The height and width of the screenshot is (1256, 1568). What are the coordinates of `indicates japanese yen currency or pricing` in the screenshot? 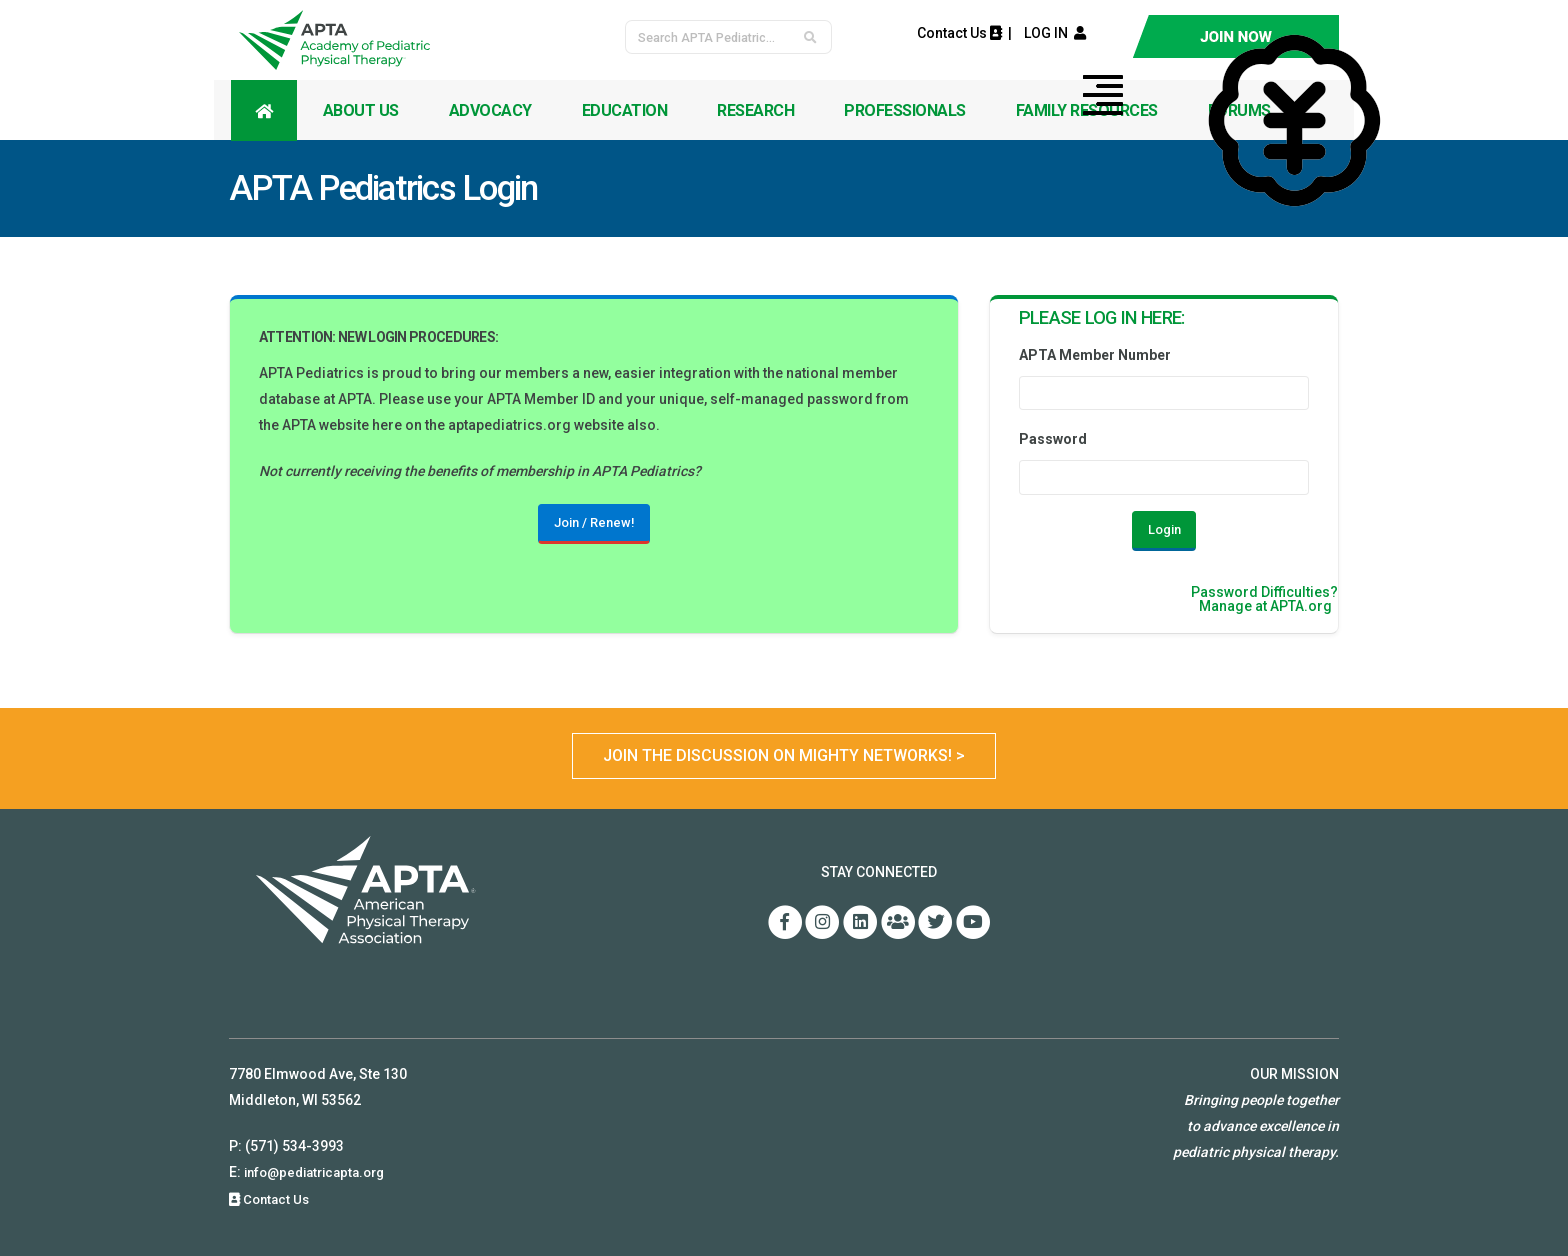 It's located at (1294, 120).